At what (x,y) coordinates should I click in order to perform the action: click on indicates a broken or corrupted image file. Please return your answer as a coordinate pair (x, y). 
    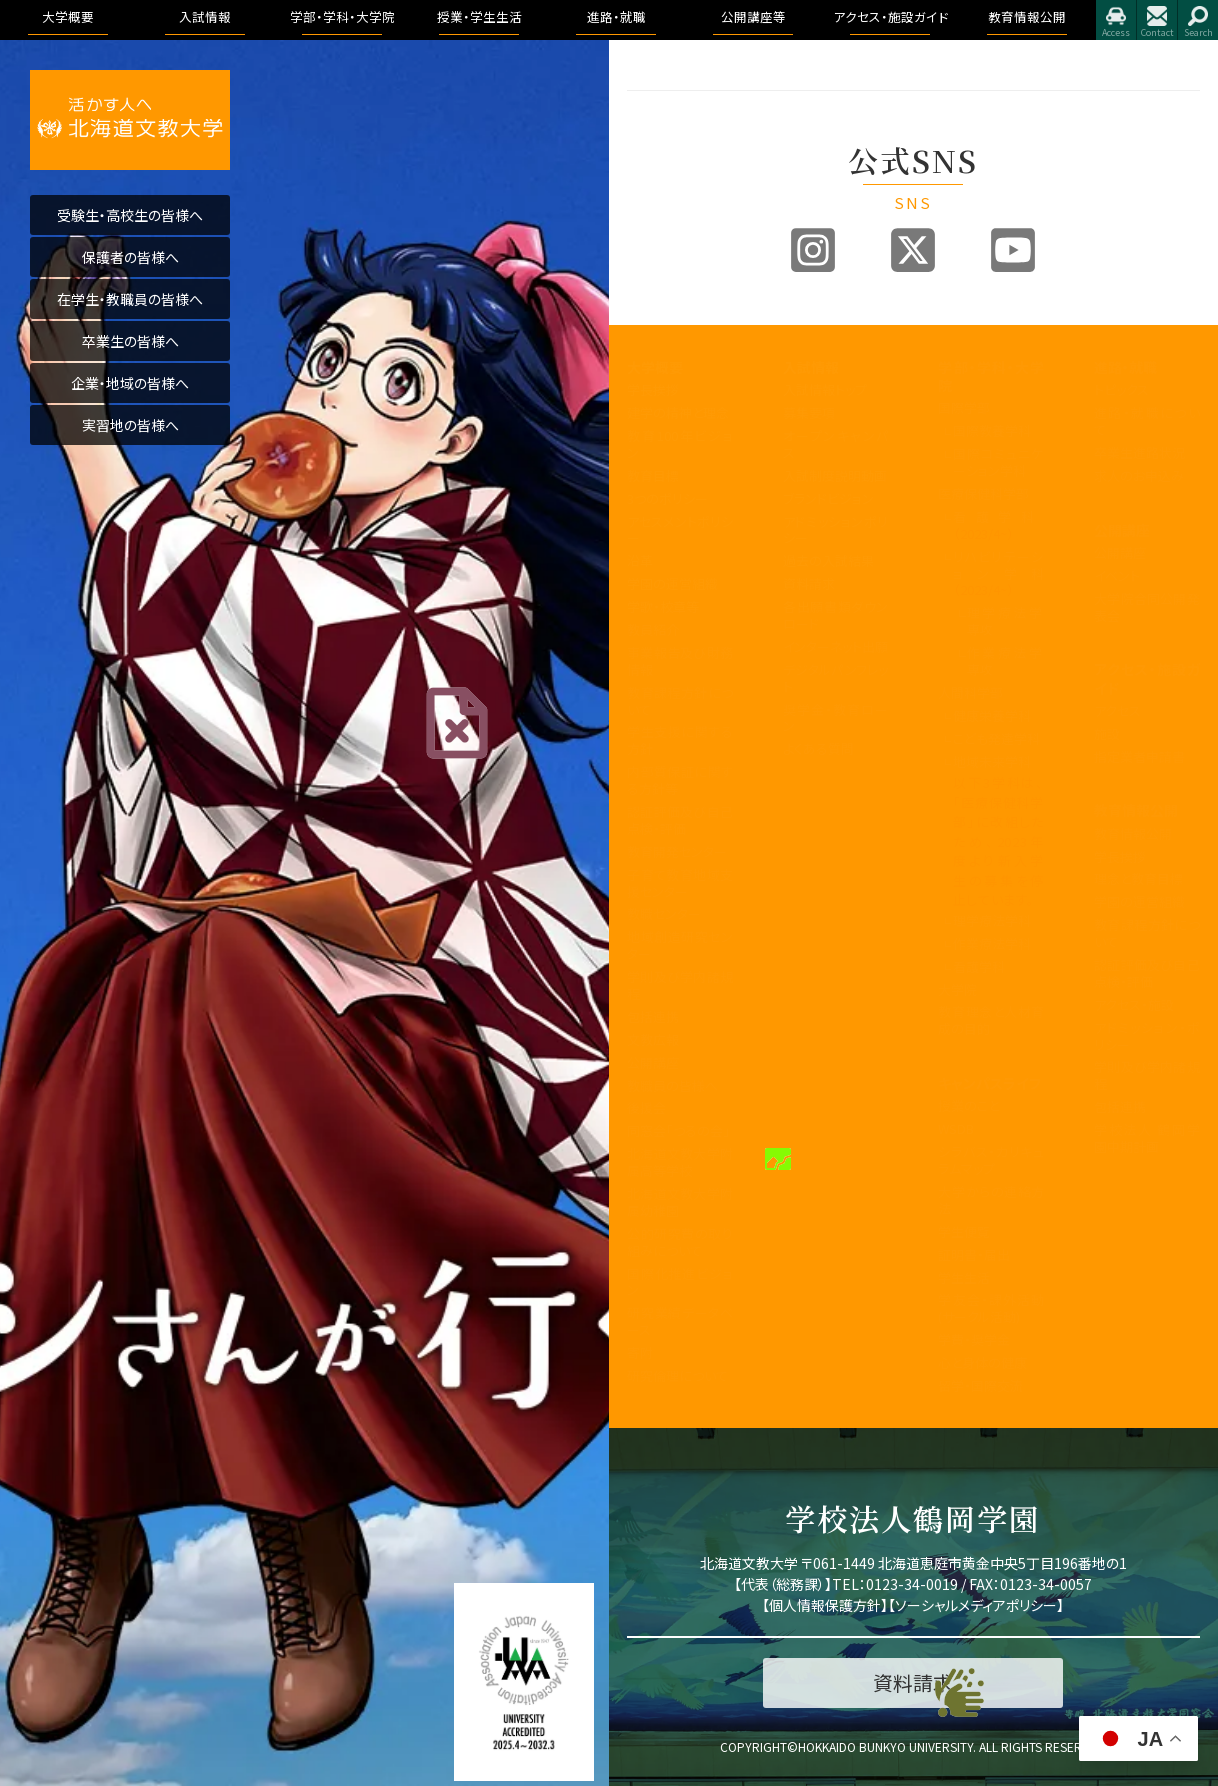
    Looking at the image, I should click on (778, 1159).